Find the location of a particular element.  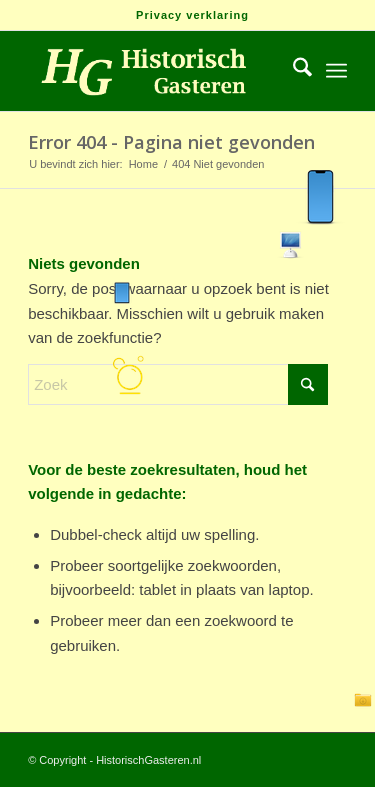

iPhone 13 Pro device icon is located at coordinates (320, 197).